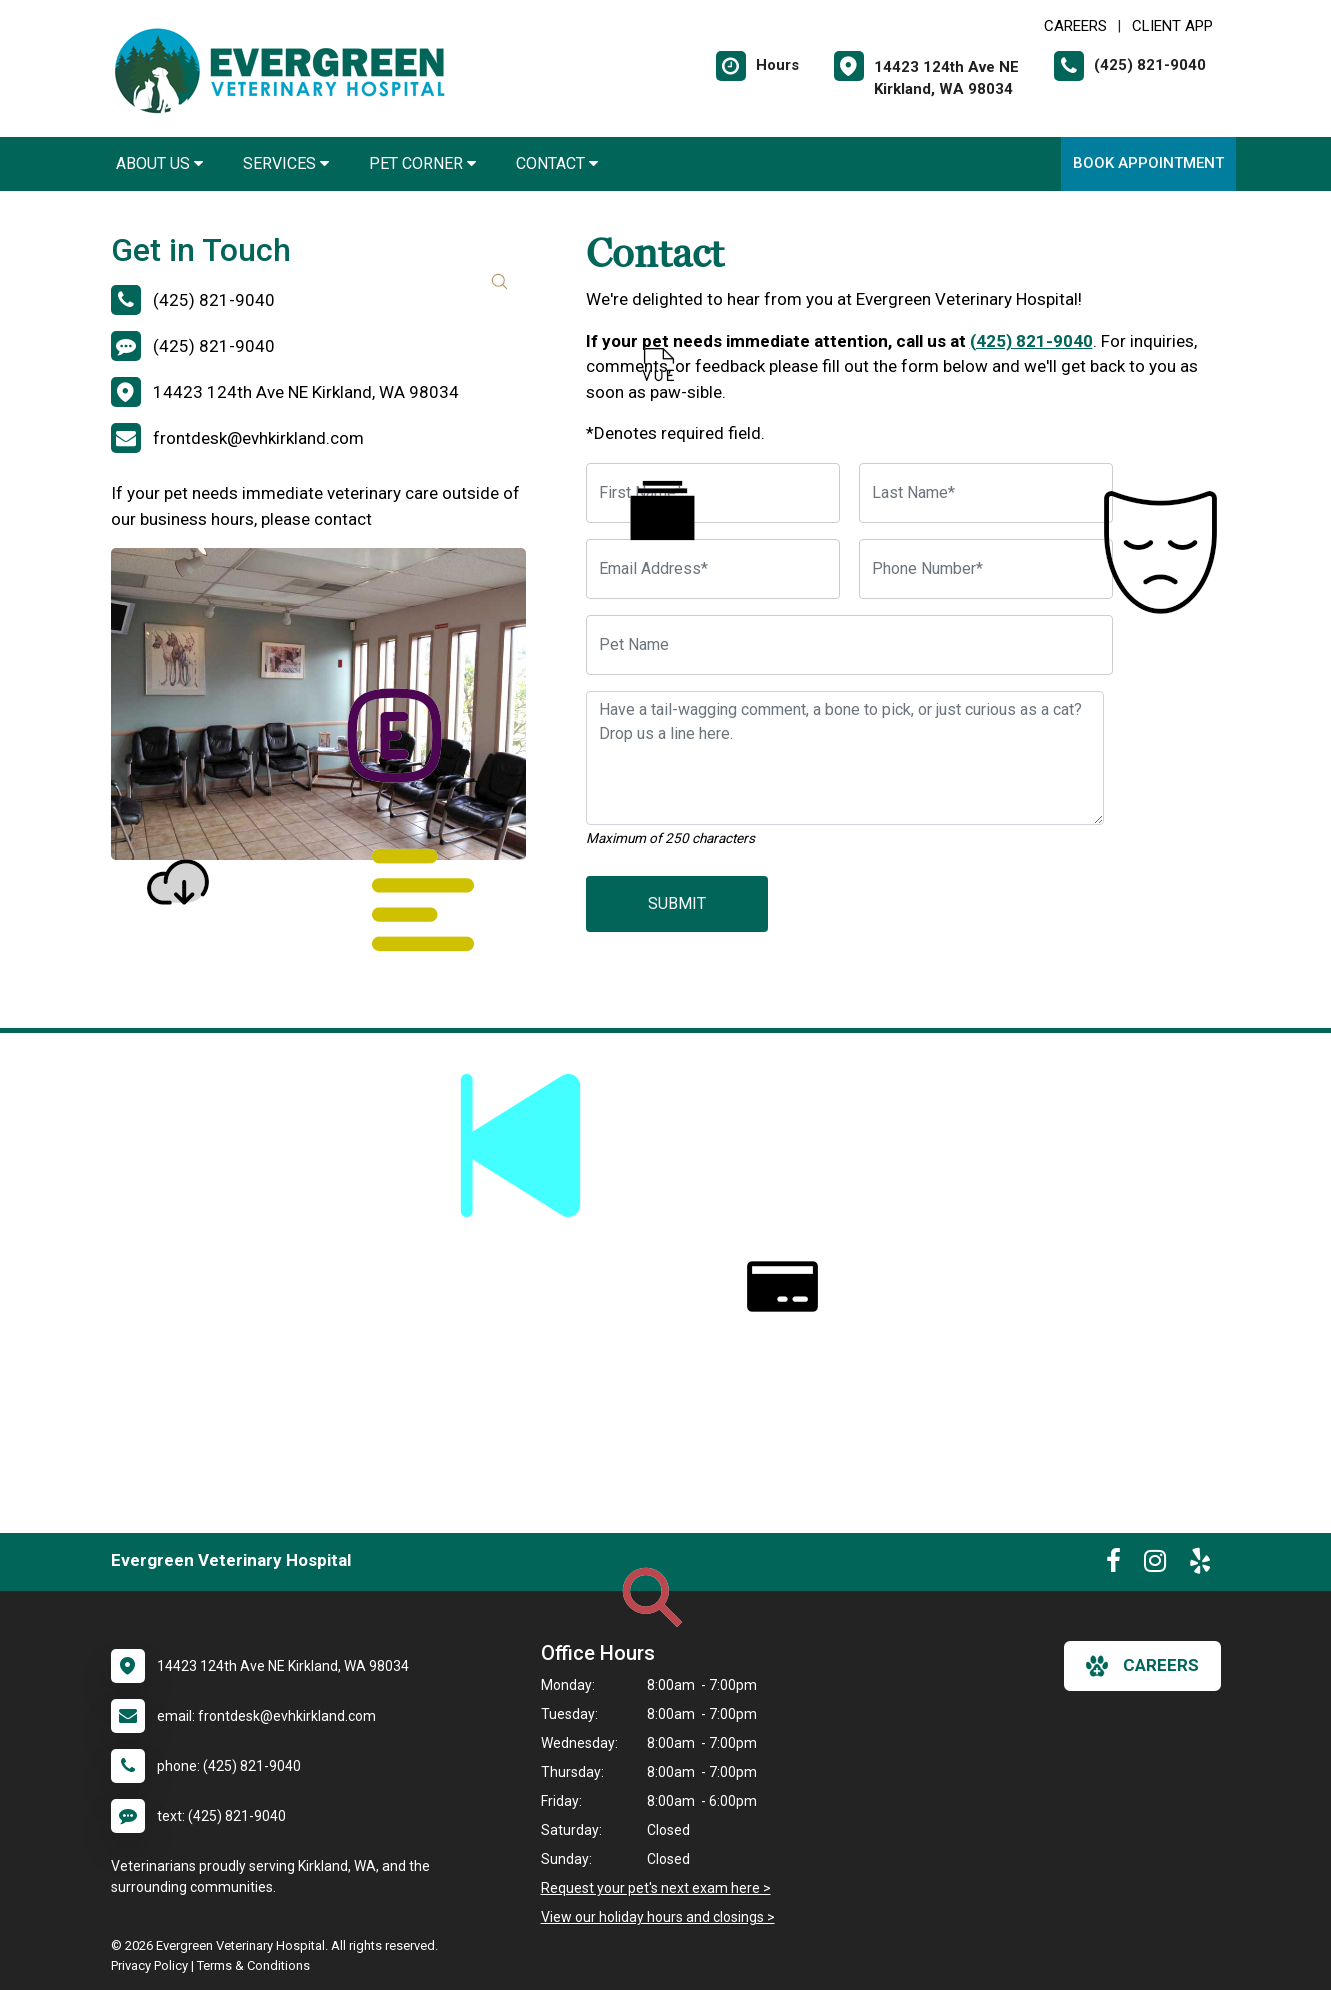  What do you see at coordinates (423, 900) in the screenshot?
I see `align text to the left` at bounding box center [423, 900].